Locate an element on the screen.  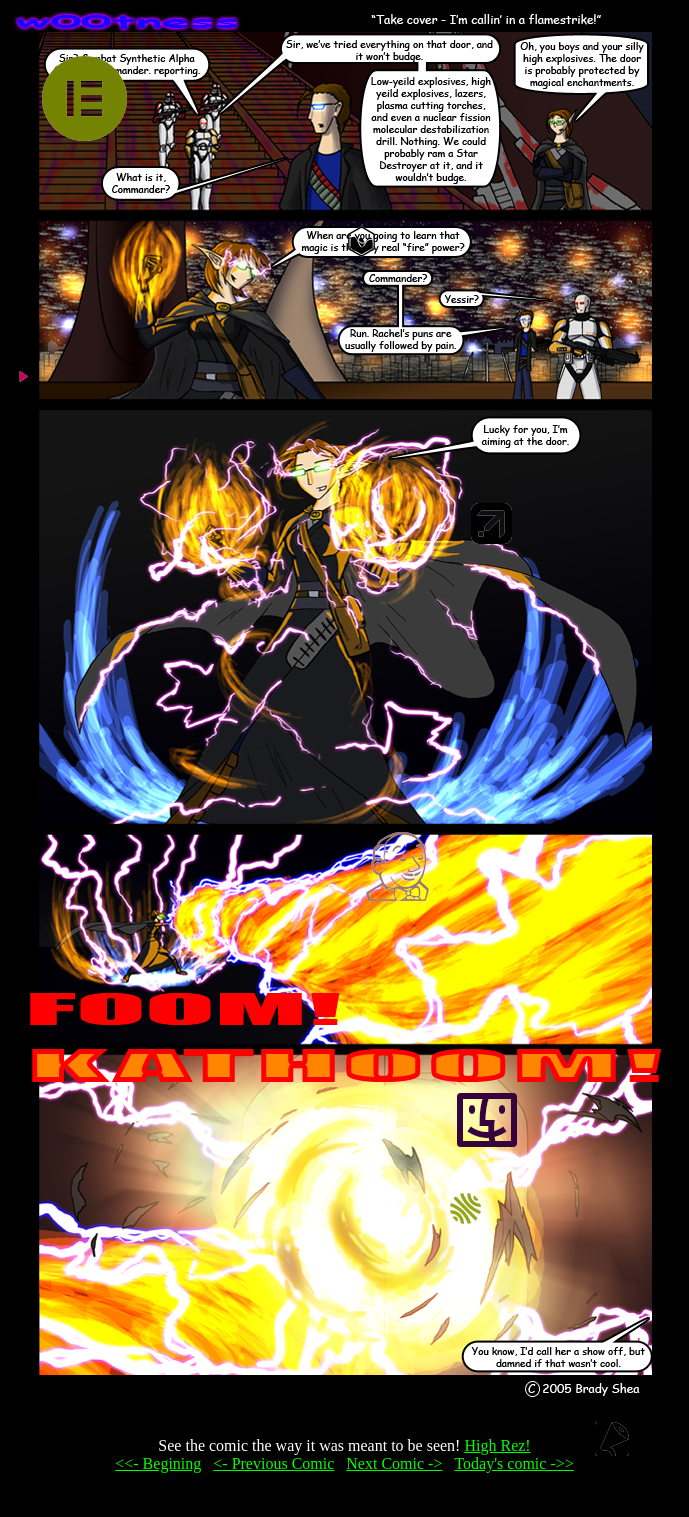
chart.js library logo is located at coordinates (361, 241).